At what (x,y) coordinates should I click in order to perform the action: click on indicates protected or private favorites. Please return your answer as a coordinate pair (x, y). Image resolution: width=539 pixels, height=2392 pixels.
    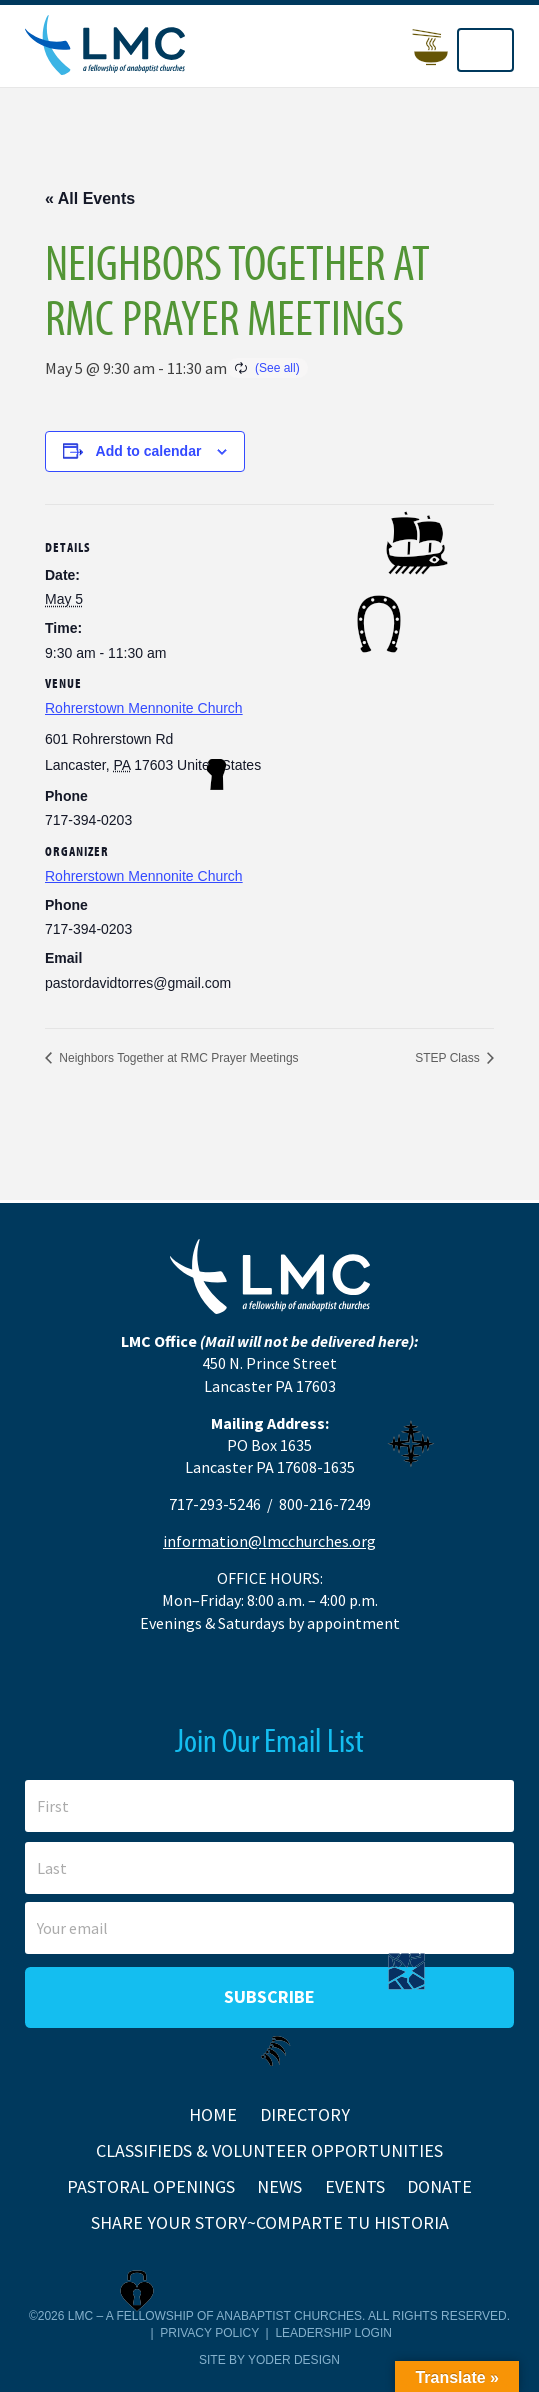
    Looking at the image, I should click on (137, 2291).